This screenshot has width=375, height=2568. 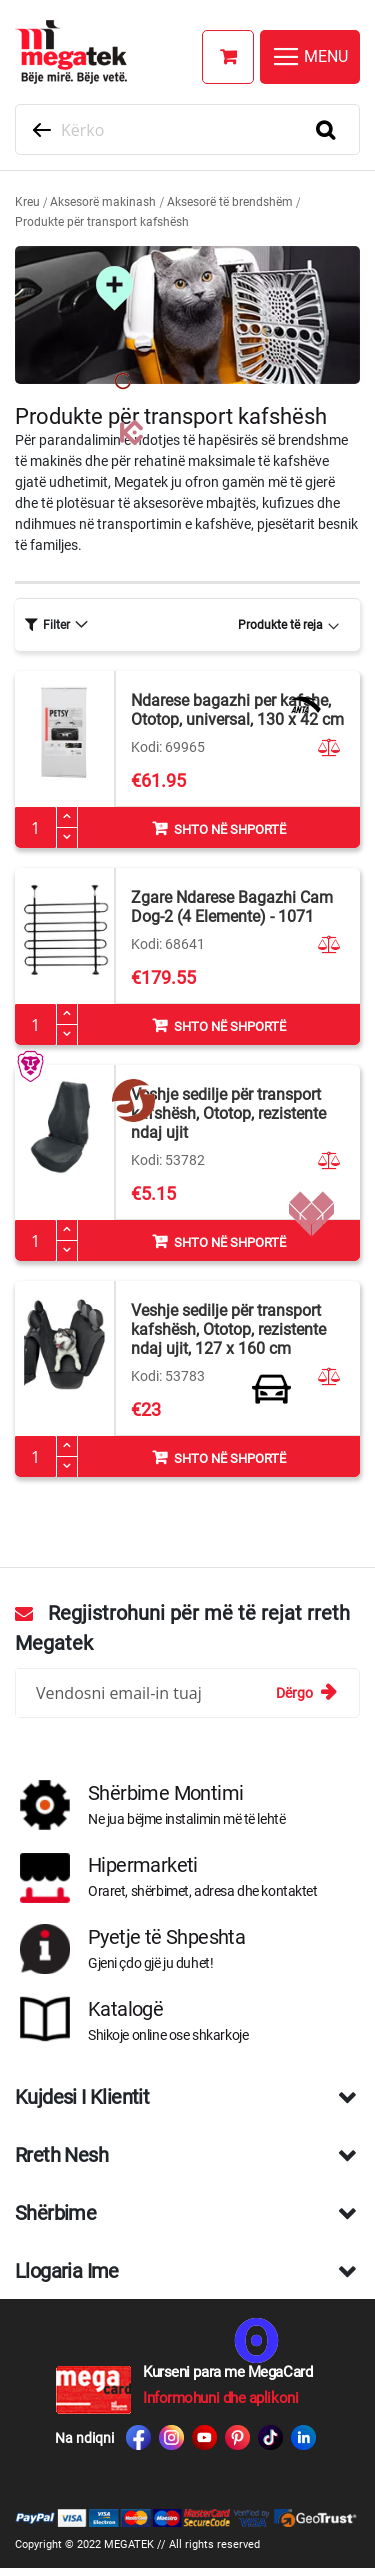 What do you see at coordinates (256, 2340) in the screenshot?
I see `open Observable data visualization platform` at bounding box center [256, 2340].